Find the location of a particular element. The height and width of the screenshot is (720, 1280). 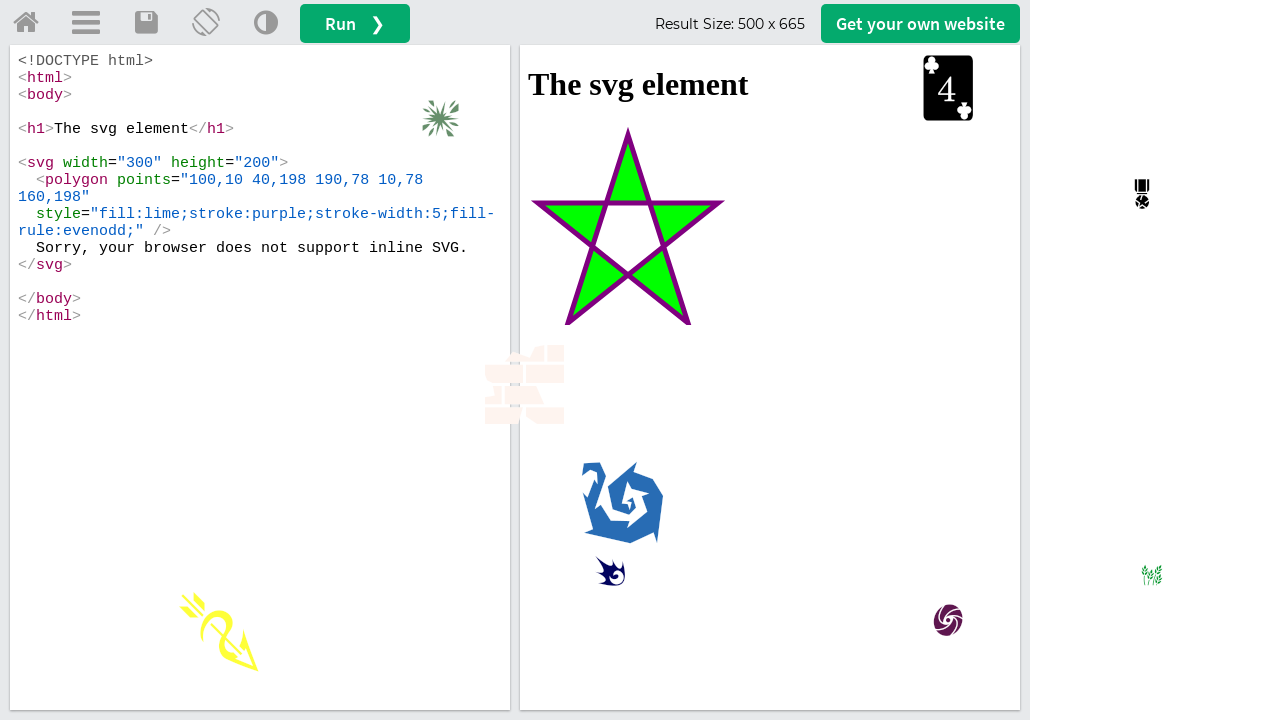

indicates an explosion or blast effect in gameplay is located at coordinates (440, 118).